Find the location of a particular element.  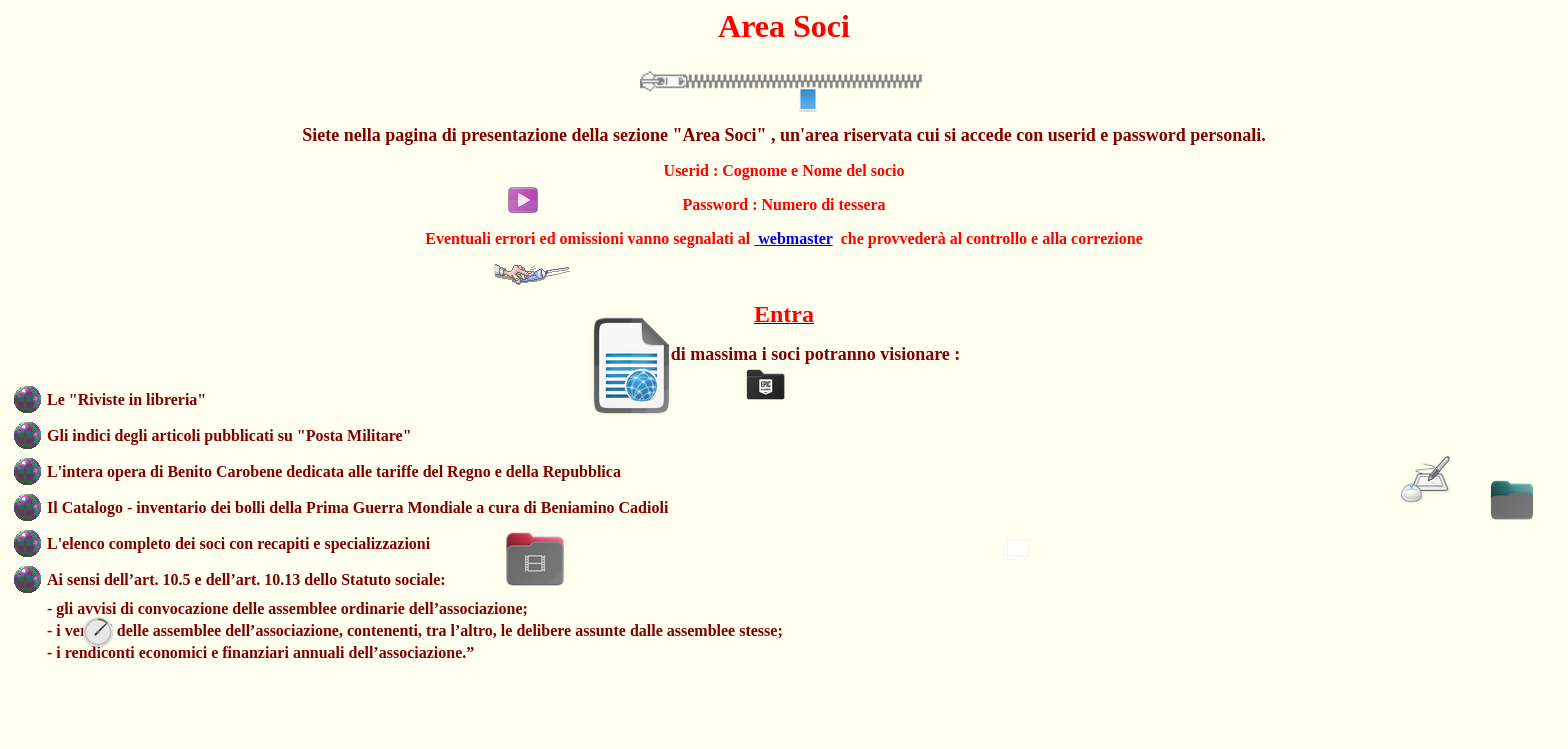

open media player application is located at coordinates (523, 200).